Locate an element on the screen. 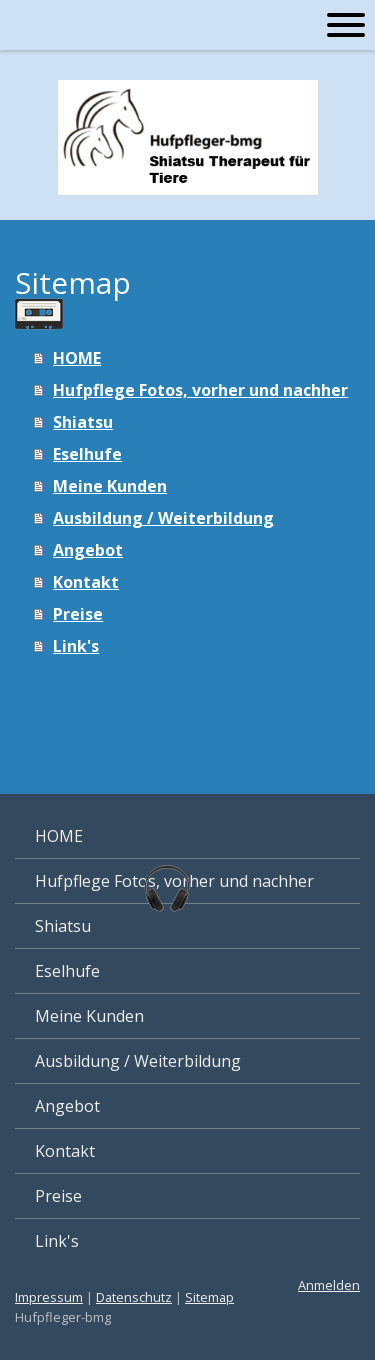  indicates terminal session recording is active is located at coordinates (39, 314).